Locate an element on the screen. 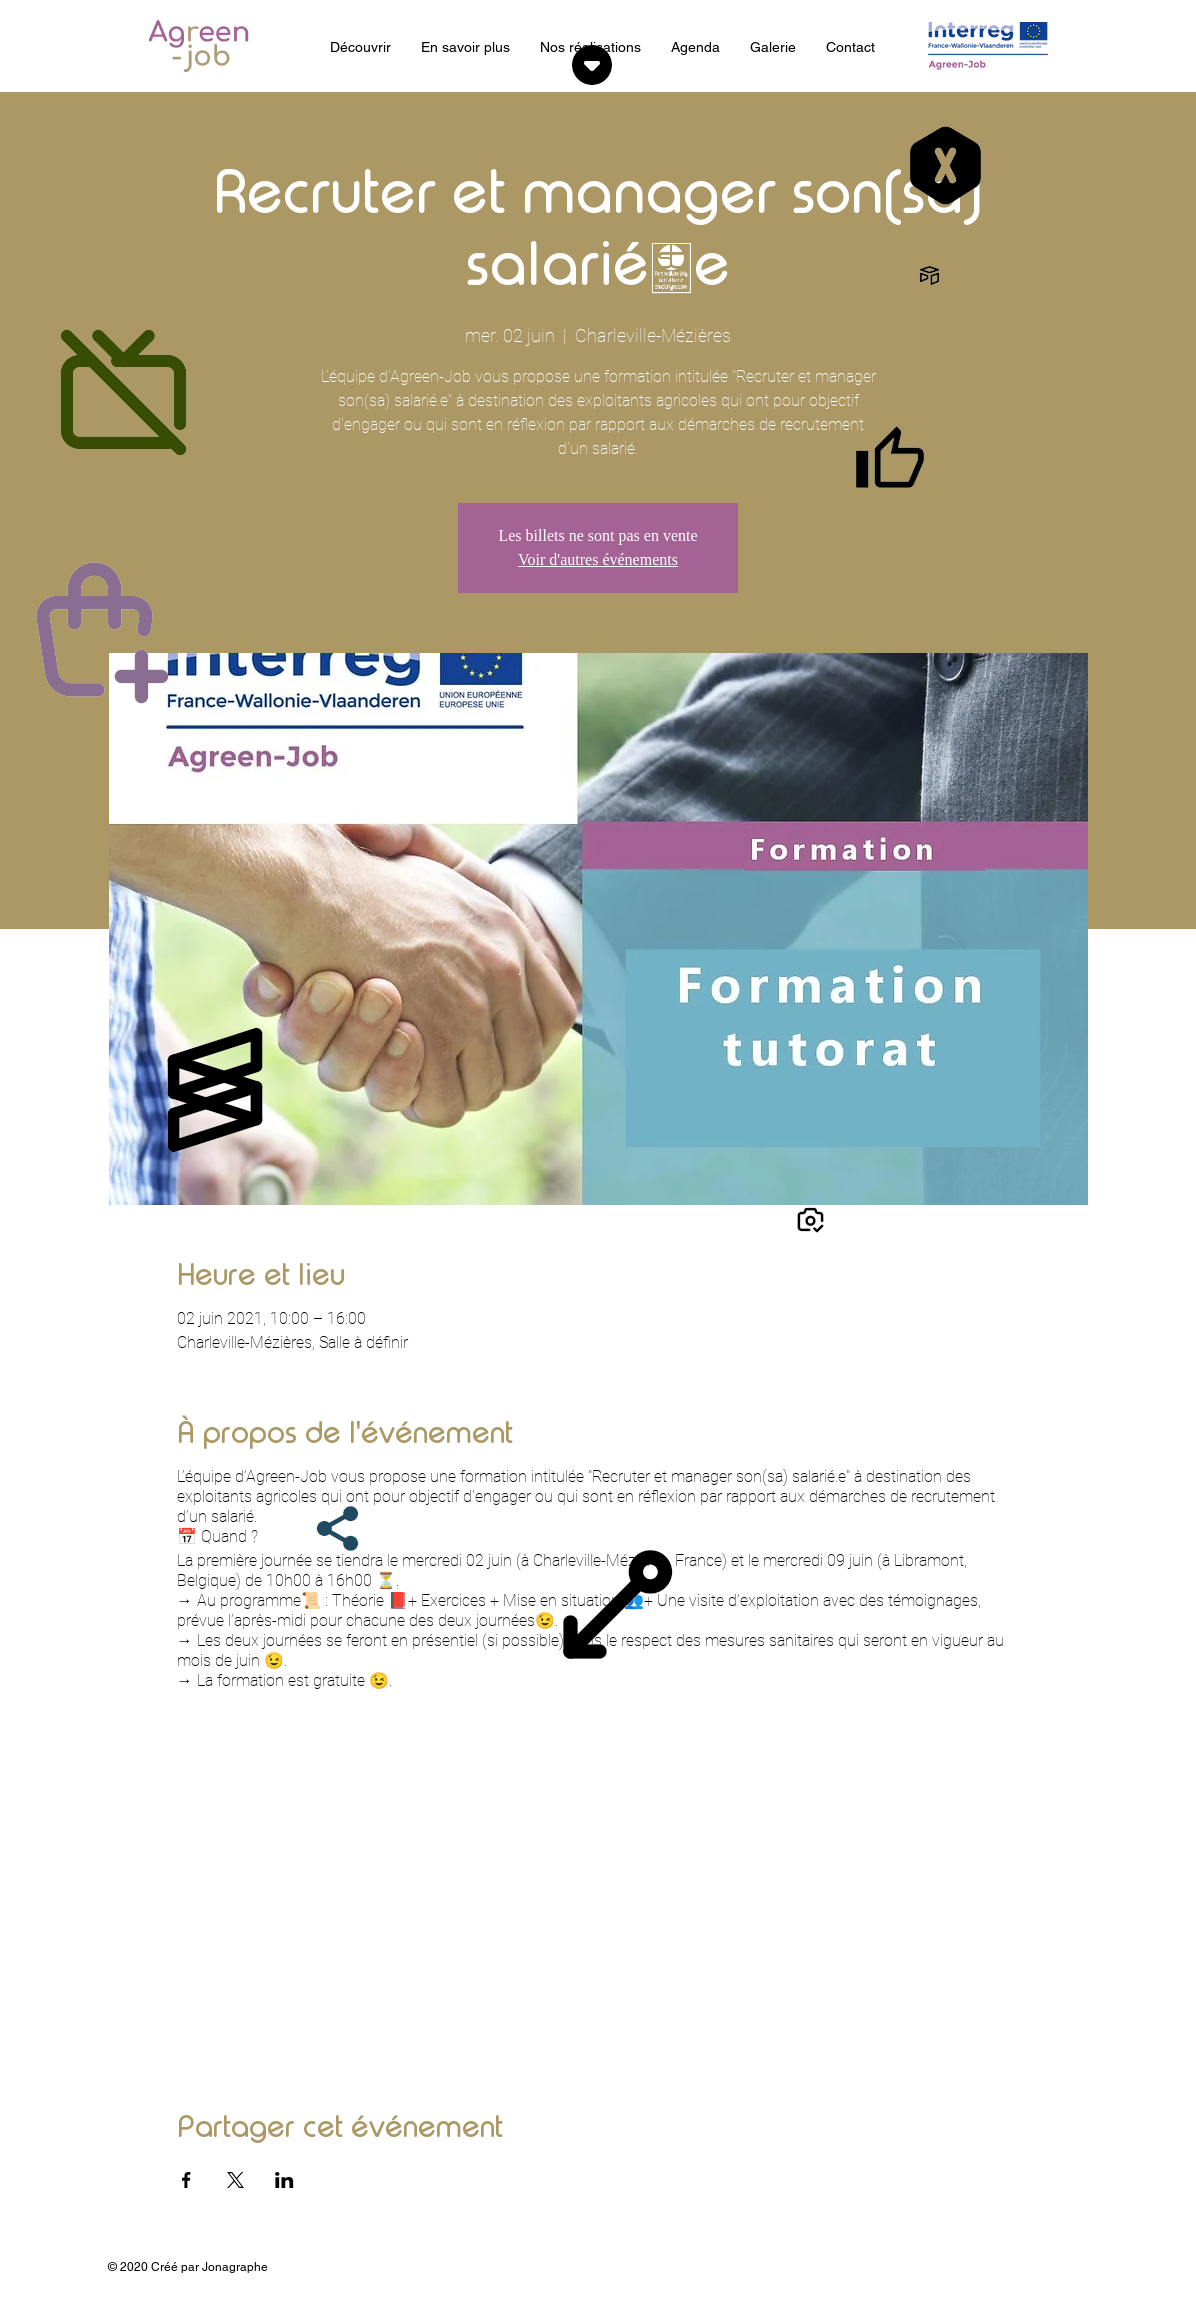 The height and width of the screenshot is (2310, 1196). tv or display is currently off or disabled is located at coordinates (123, 392).